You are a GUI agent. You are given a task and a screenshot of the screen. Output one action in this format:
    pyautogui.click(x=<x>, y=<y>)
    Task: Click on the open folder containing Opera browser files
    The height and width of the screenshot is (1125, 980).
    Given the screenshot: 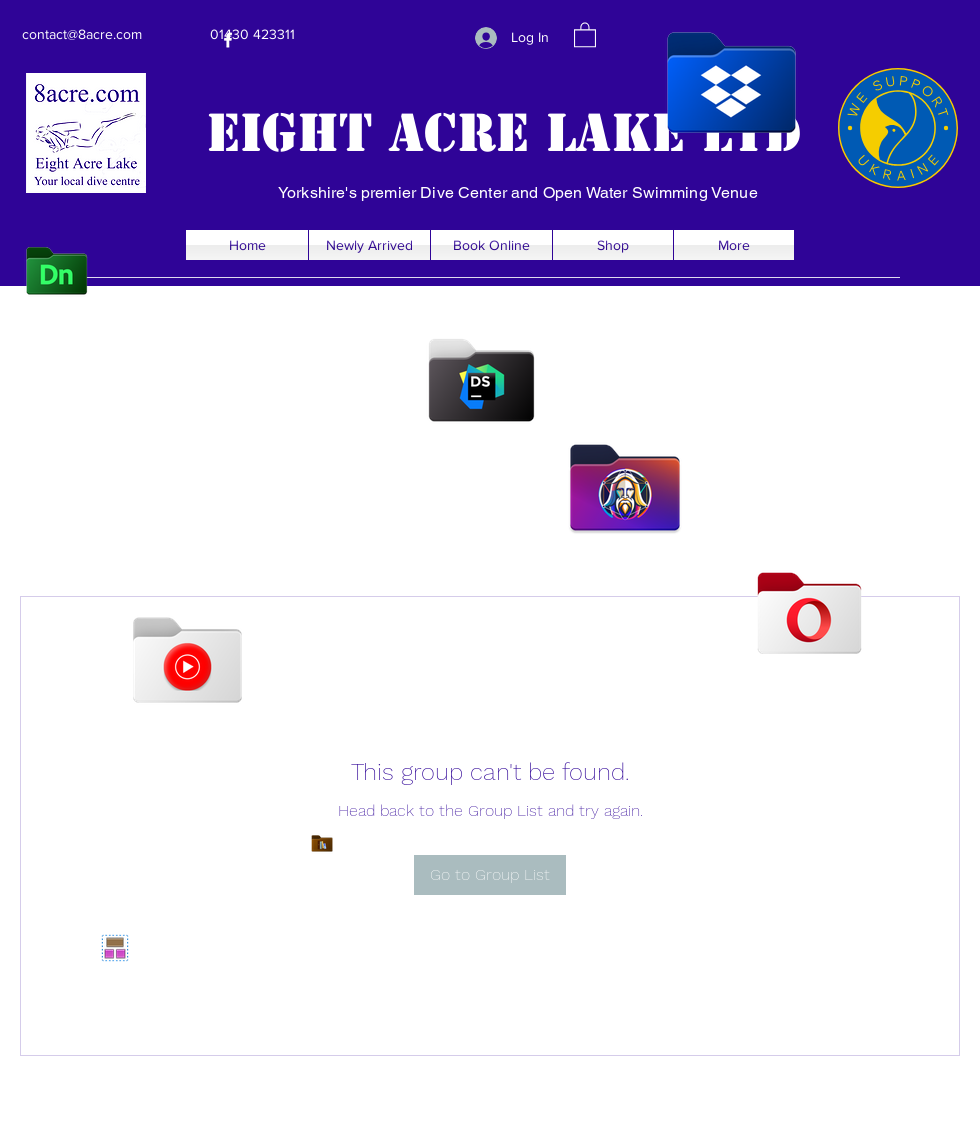 What is the action you would take?
    pyautogui.click(x=809, y=616)
    